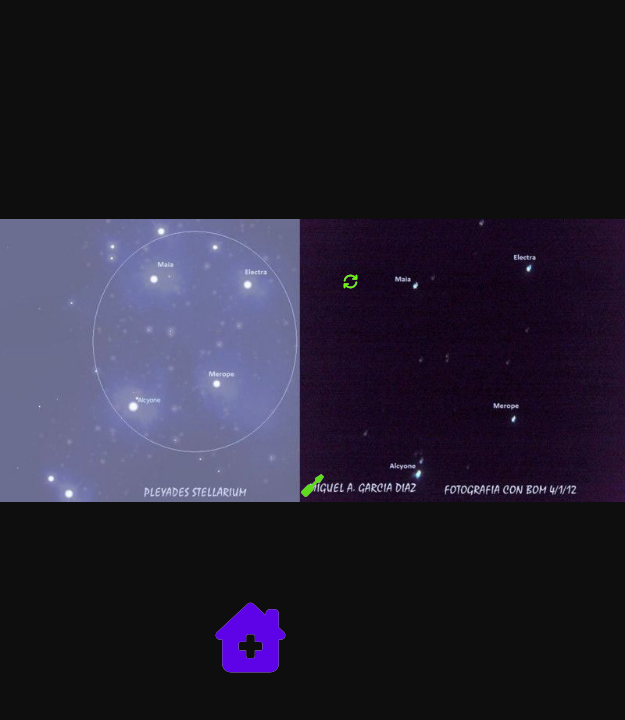 The height and width of the screenshot is (720, 625). I want to click on refresh the current page or content, so click(350, 281).